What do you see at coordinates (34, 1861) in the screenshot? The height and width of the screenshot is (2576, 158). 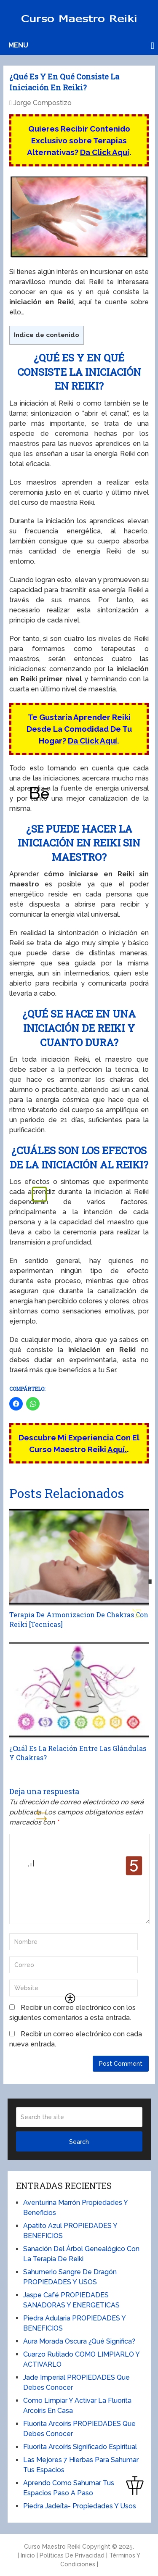 I see `indicates medium cellular signal strength` at bounding box center [34, 1861].